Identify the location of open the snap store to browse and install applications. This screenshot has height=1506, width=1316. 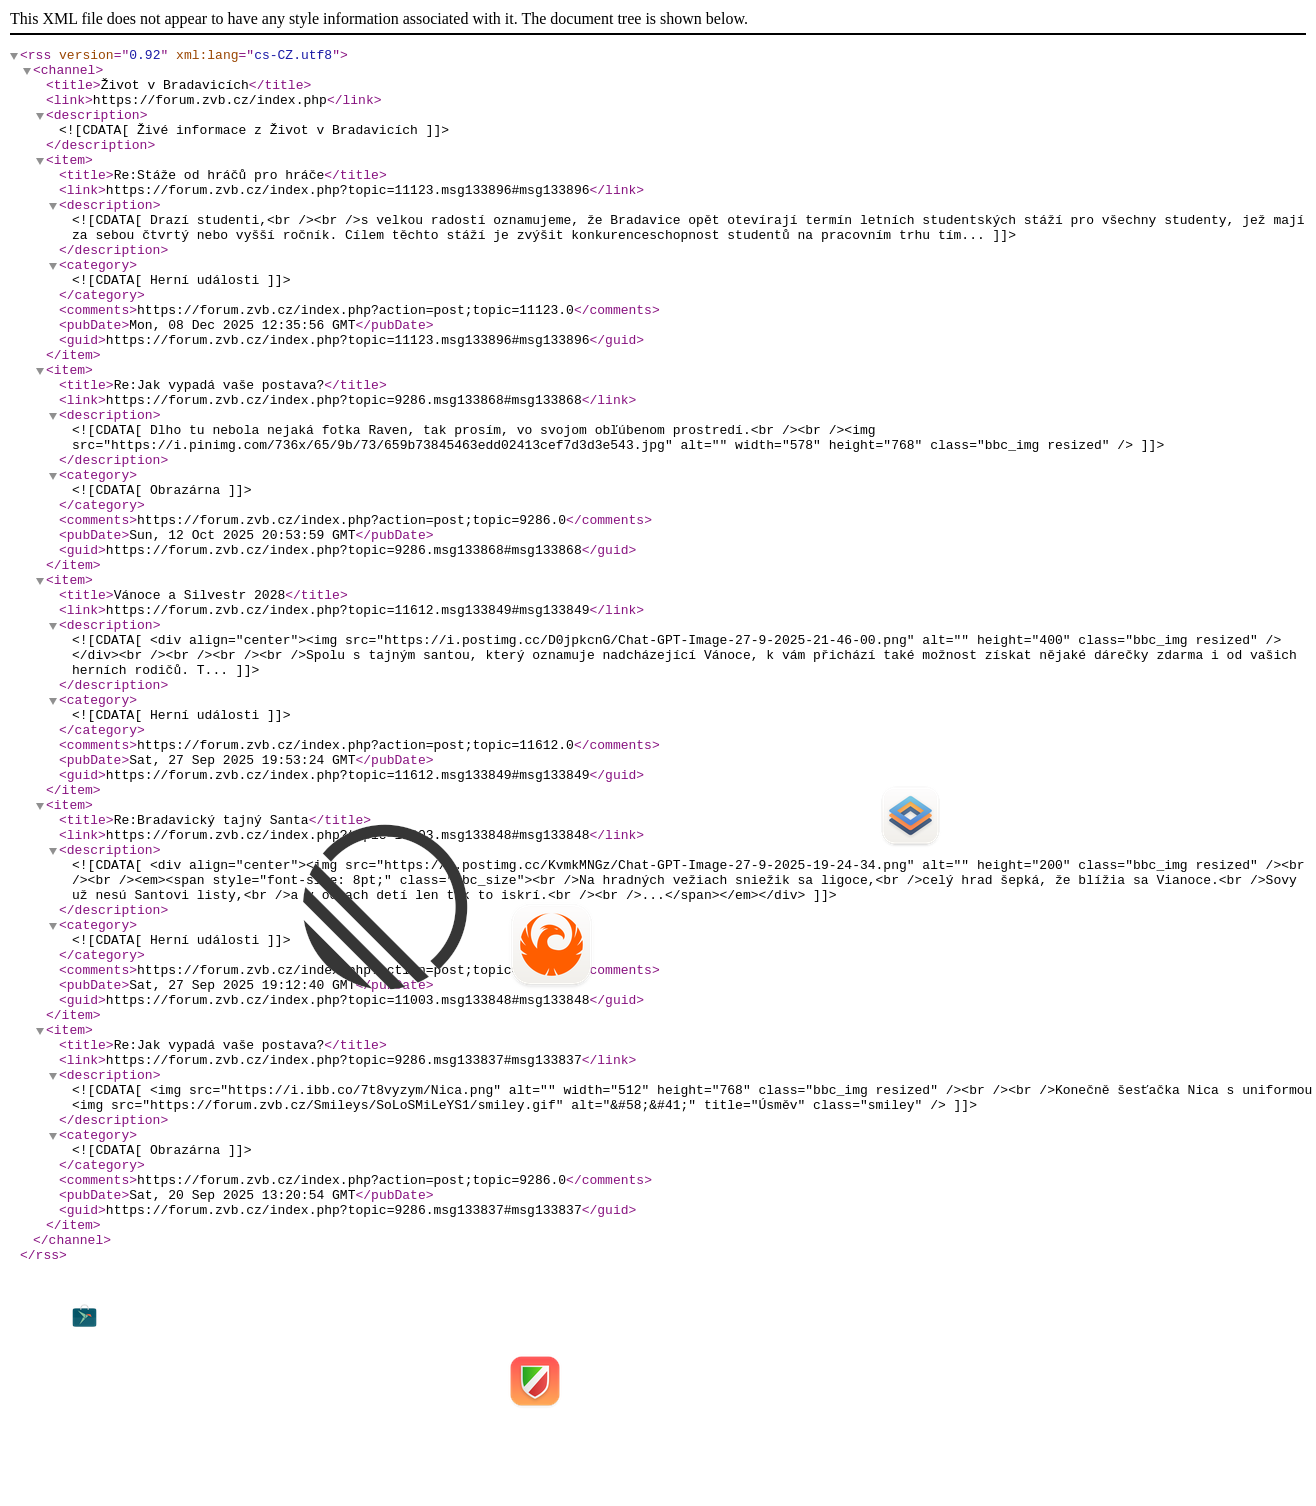
(84, 1317).